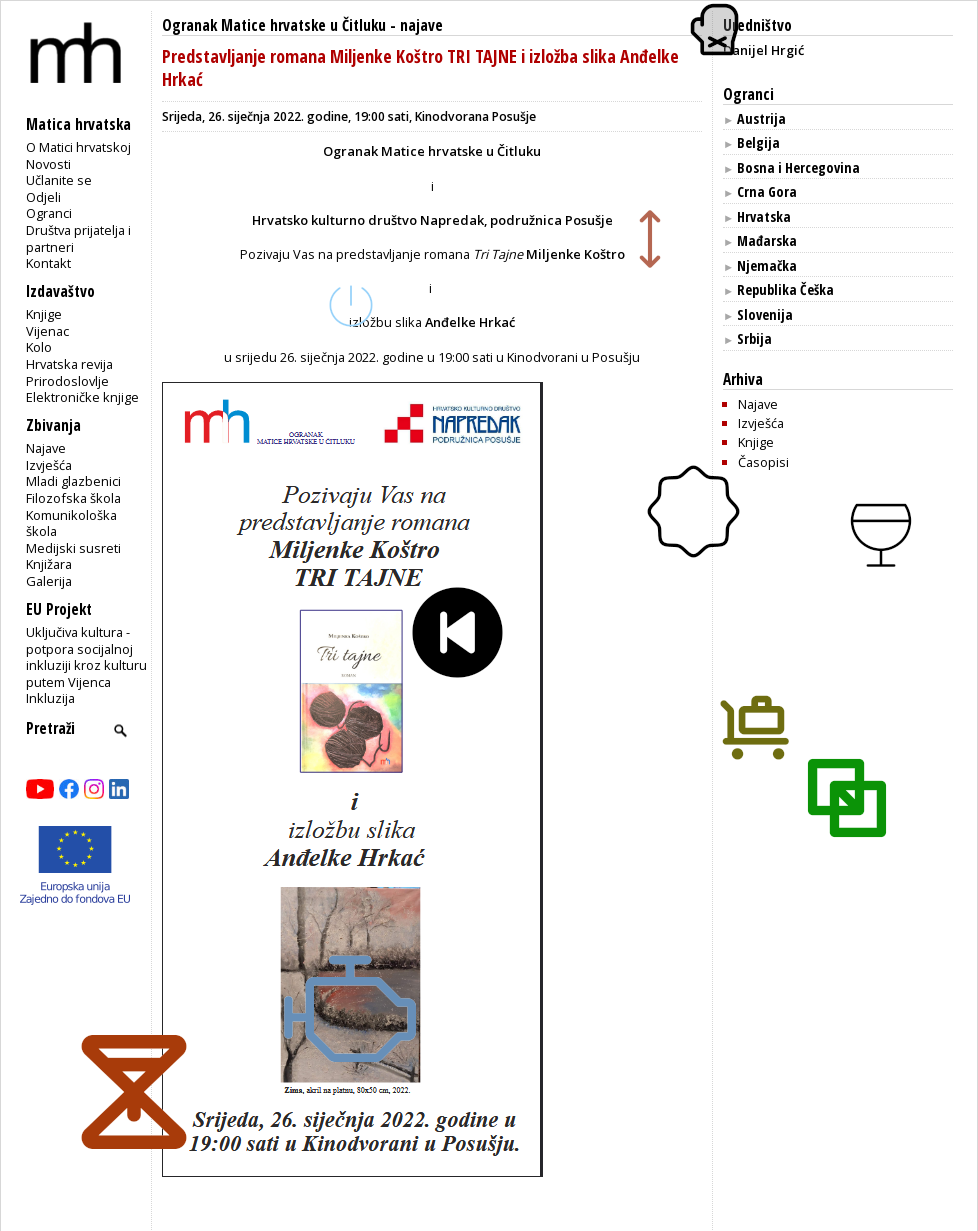  What do you see at coordinates (351, 305) in the screenshot?
I see `turn device on or off` at bounding box center [351, 305].